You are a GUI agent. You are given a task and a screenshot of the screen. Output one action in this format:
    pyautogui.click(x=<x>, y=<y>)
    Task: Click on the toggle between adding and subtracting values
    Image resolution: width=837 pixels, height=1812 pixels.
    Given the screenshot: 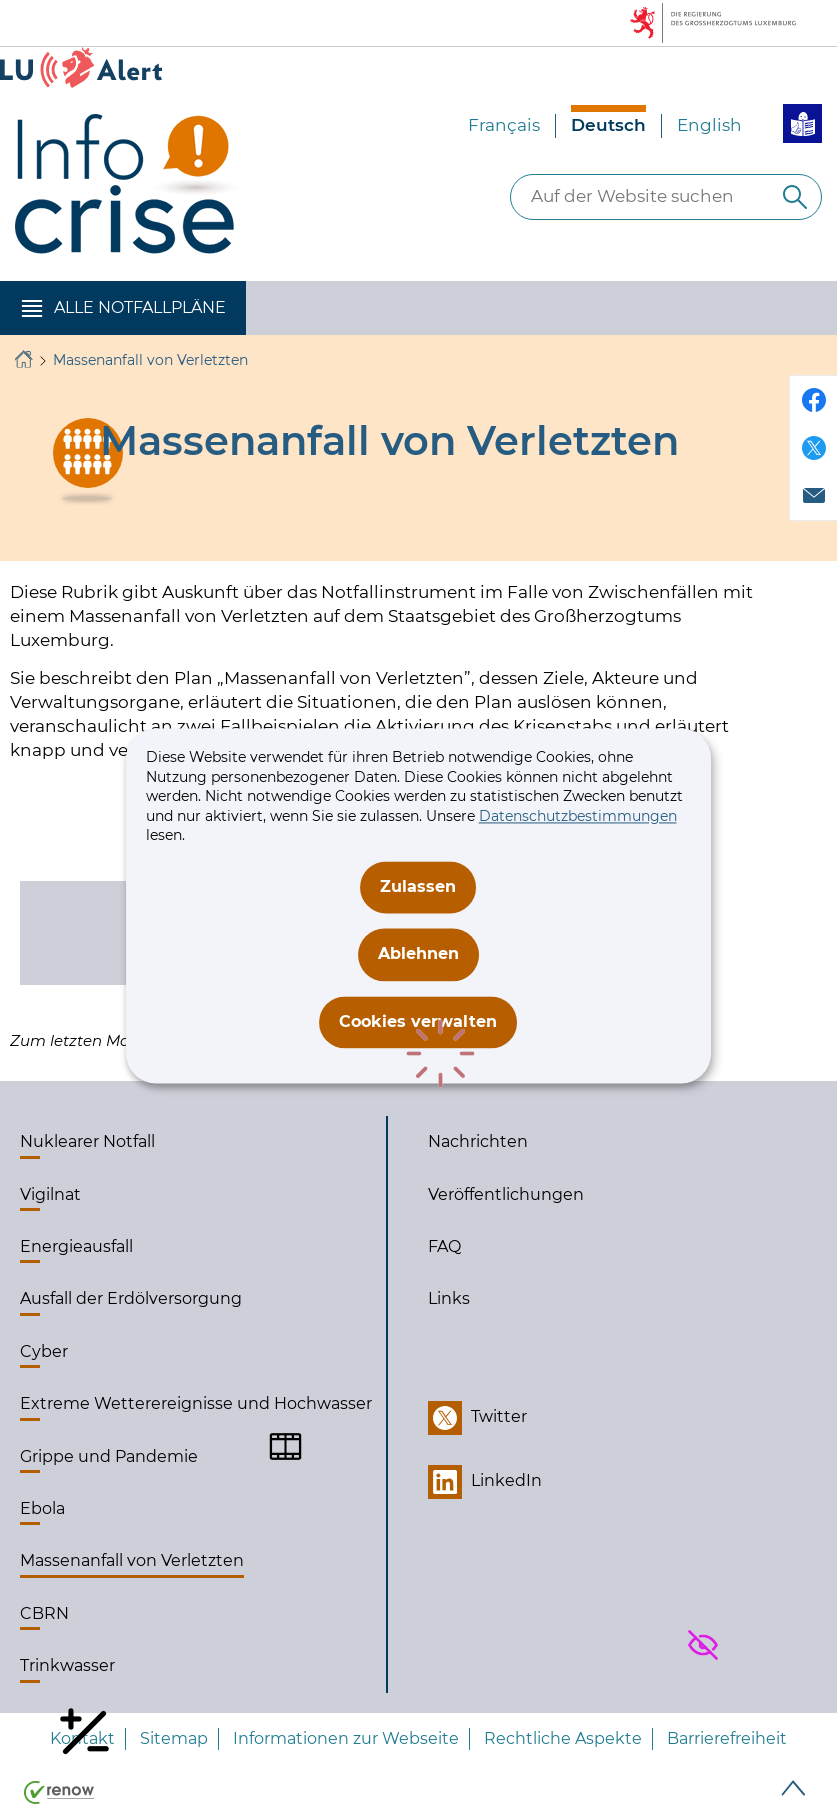 What is the action you would take?
    pyautogui.click(x=84, y=1732)
    